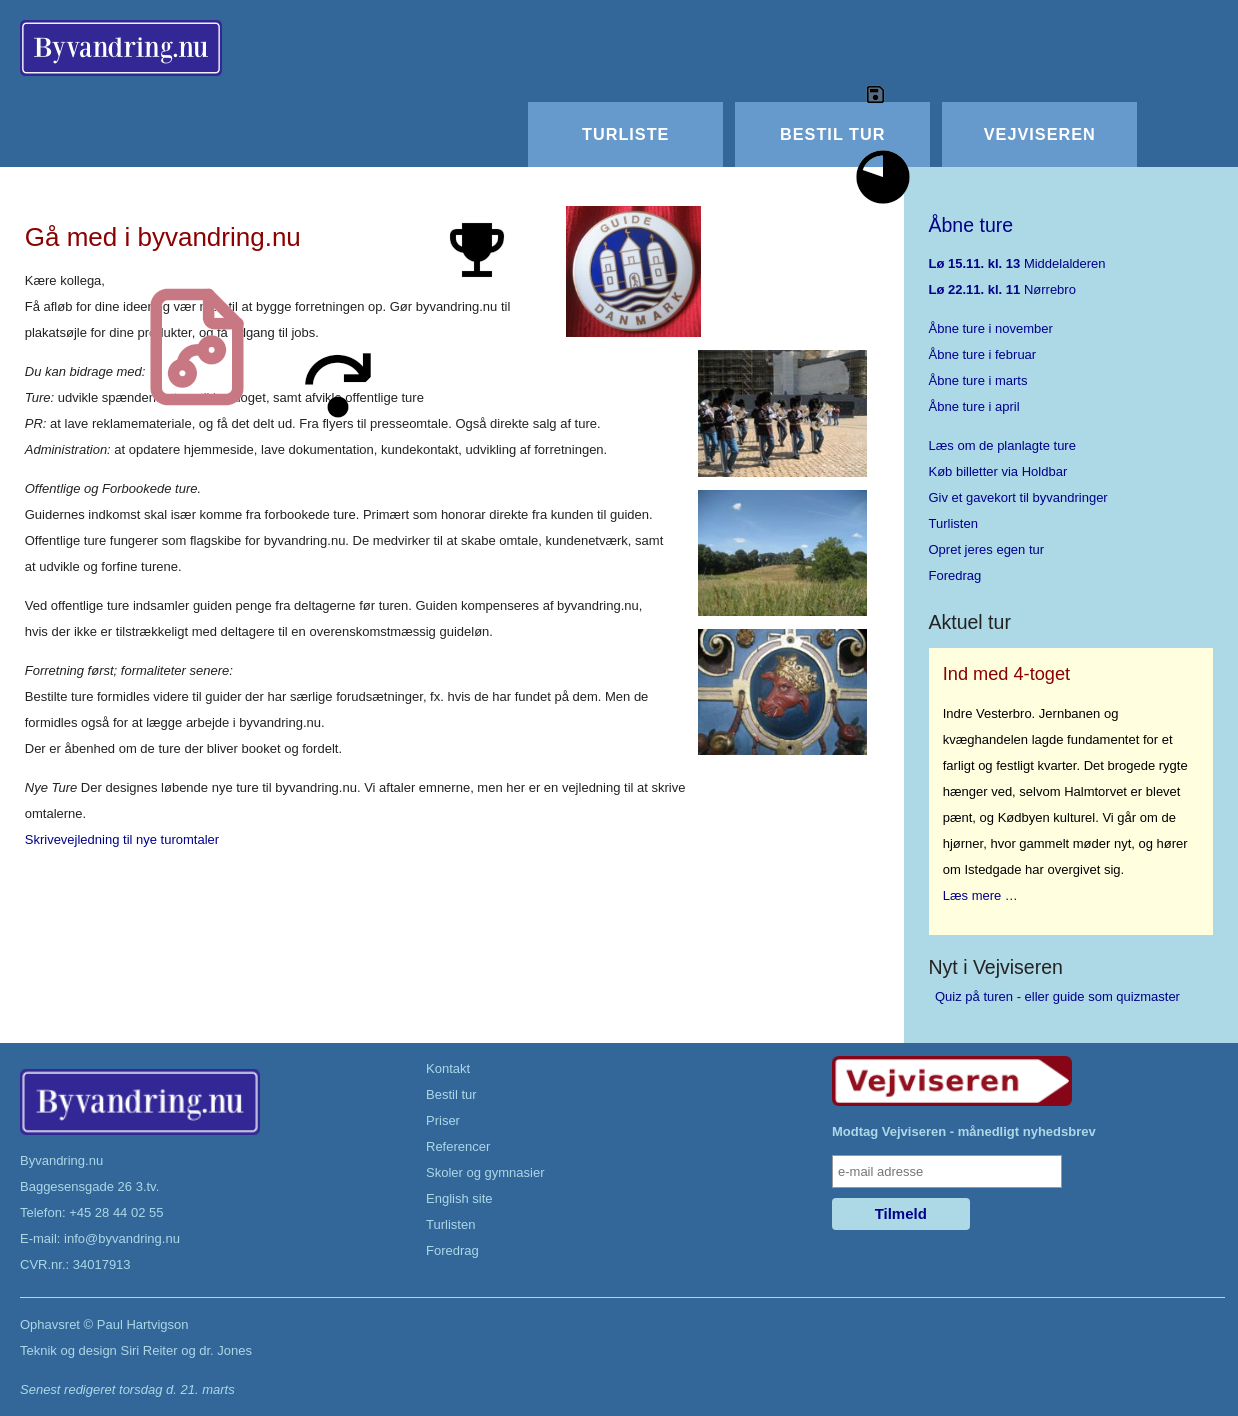  I want to click on step over the current line while debugging, so click(338, 386).